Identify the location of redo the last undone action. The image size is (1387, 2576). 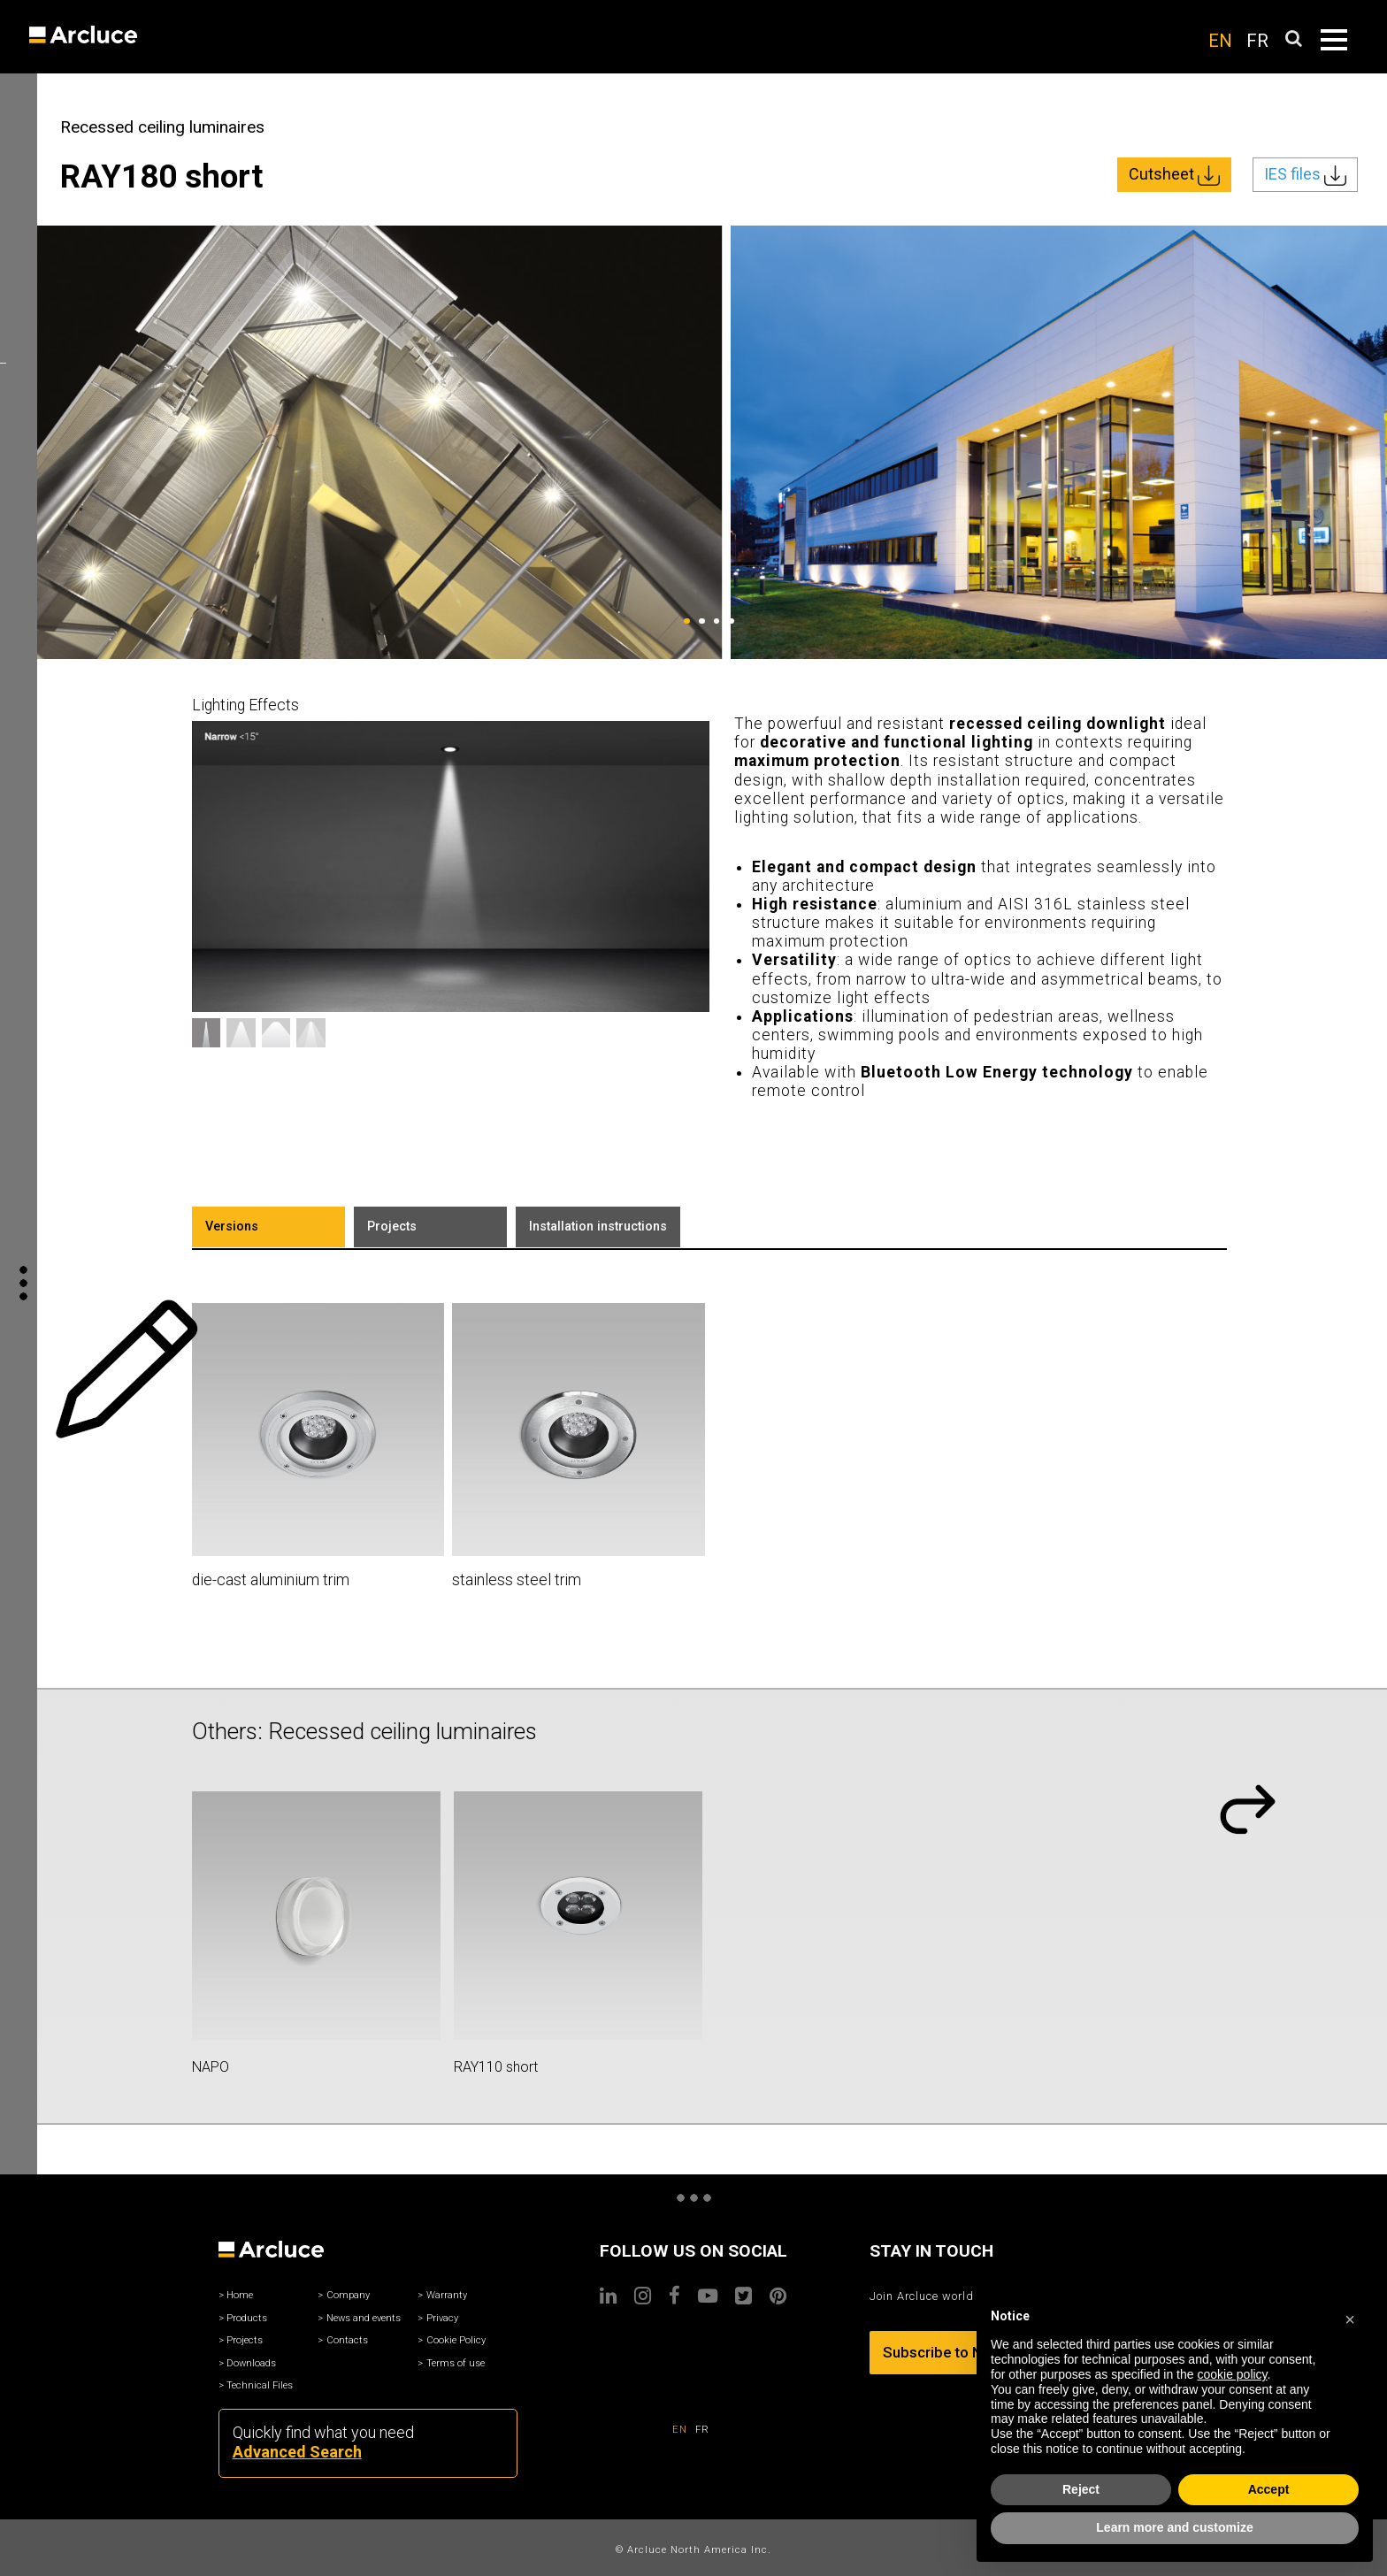
(1247, 1810).